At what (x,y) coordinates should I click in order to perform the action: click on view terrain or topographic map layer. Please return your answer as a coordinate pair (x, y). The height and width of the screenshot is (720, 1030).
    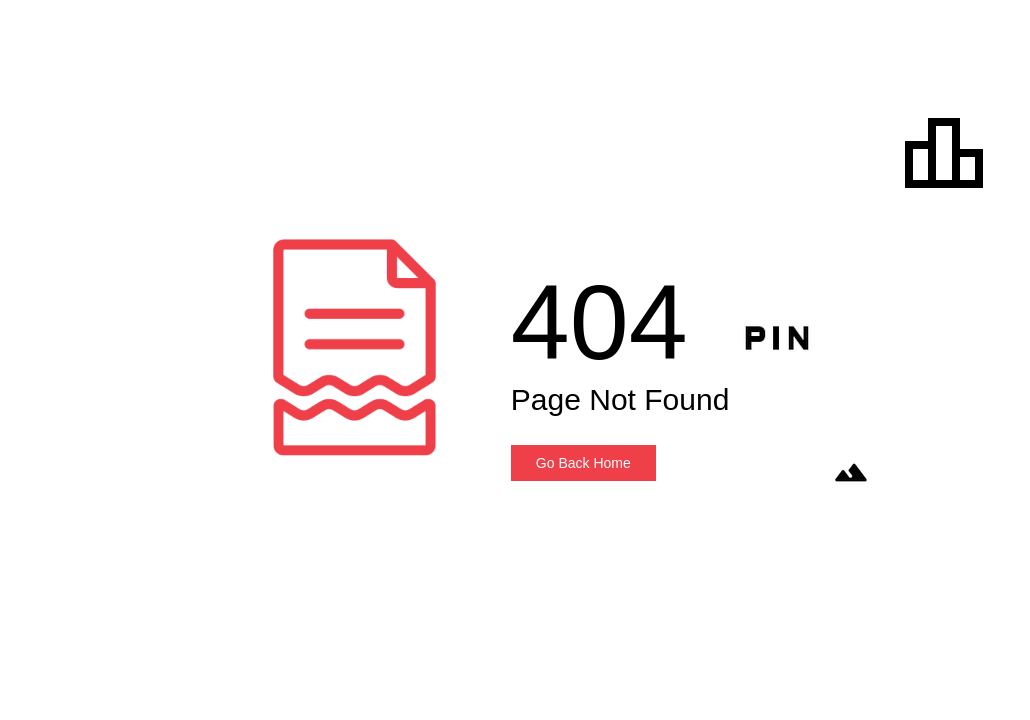
    Looking at the image, I should click on (851, 472).